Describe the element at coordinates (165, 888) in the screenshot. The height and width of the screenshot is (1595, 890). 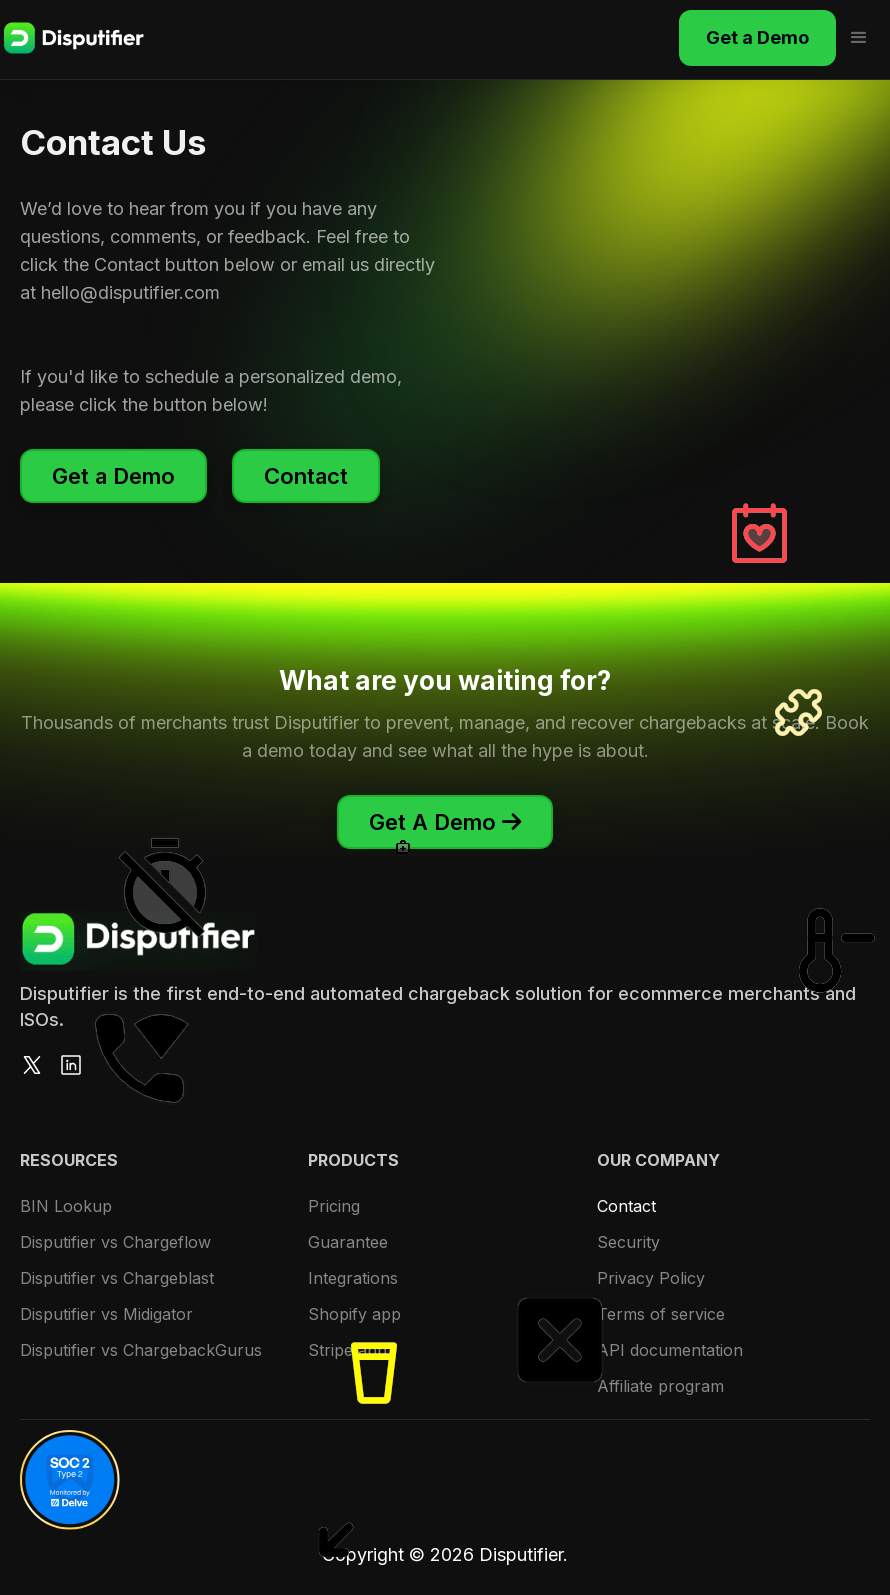
I see `timer is disabled or inactive` at that location.